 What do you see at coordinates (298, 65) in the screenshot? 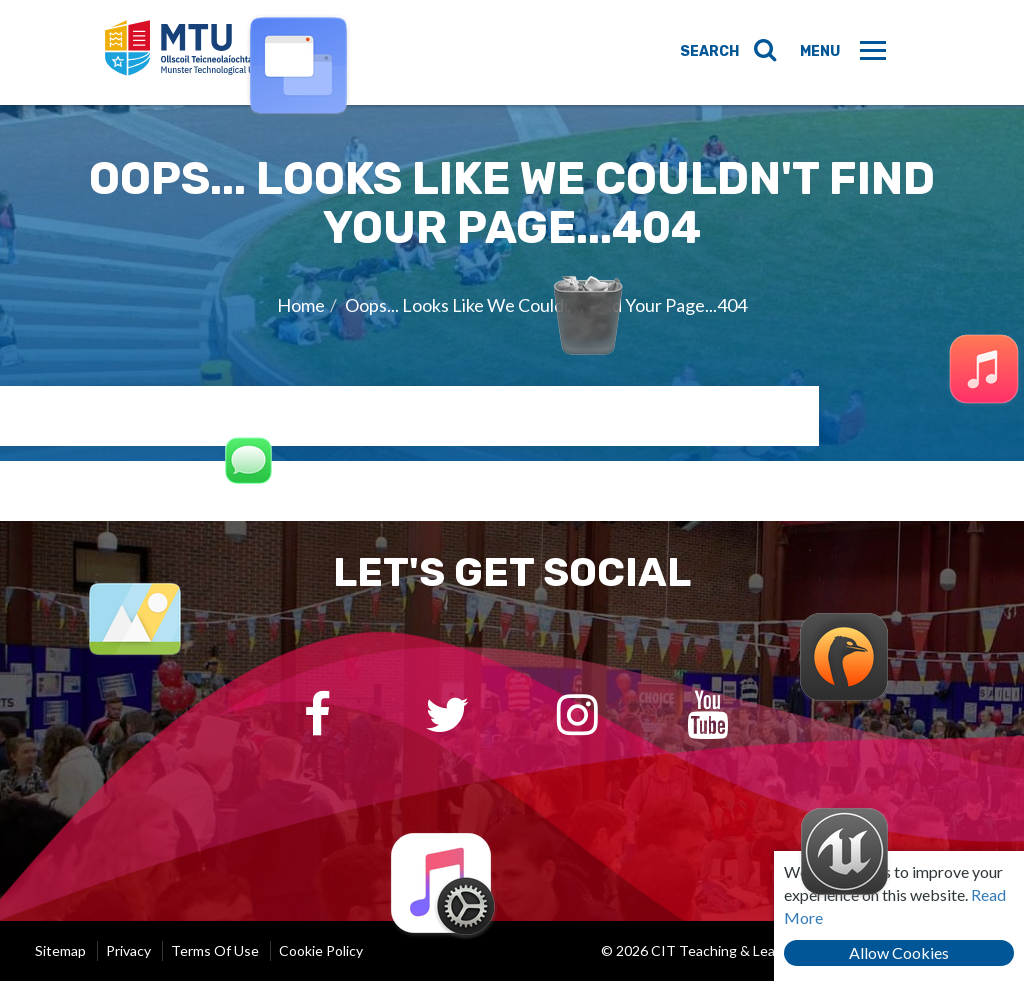
I see `manage startup applications and session settings` at bounding box center [298, 65].